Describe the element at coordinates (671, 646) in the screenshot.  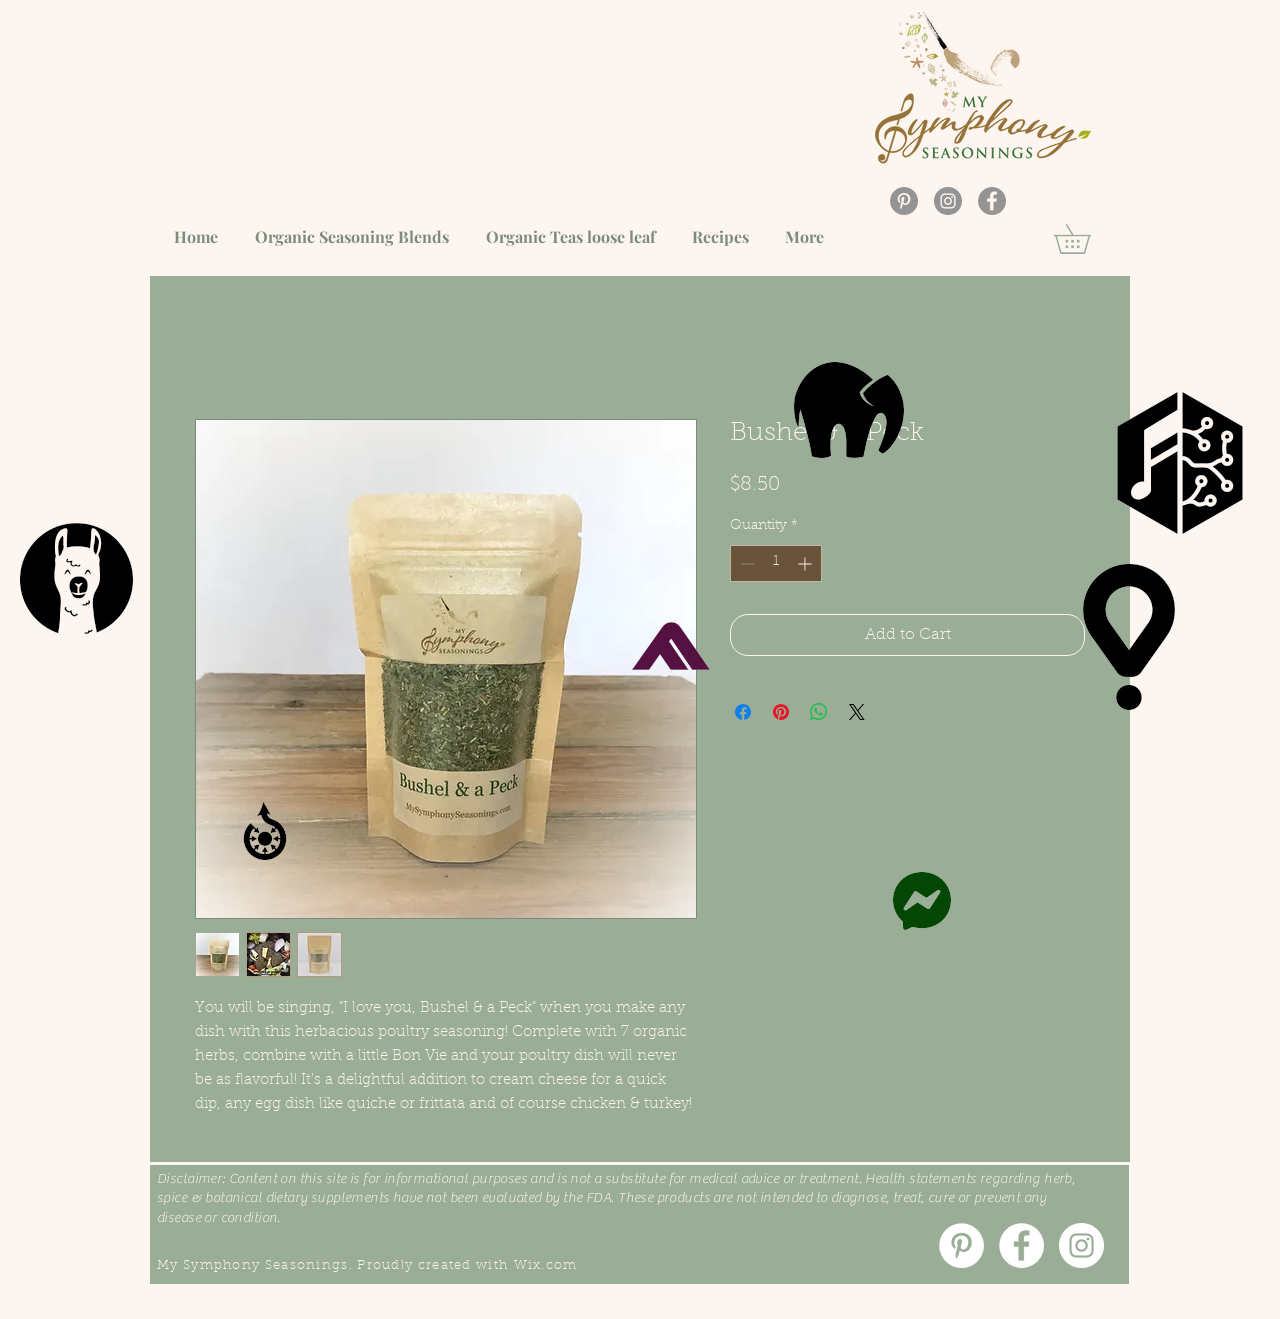
I see `launch THE FINALS game` at that location.